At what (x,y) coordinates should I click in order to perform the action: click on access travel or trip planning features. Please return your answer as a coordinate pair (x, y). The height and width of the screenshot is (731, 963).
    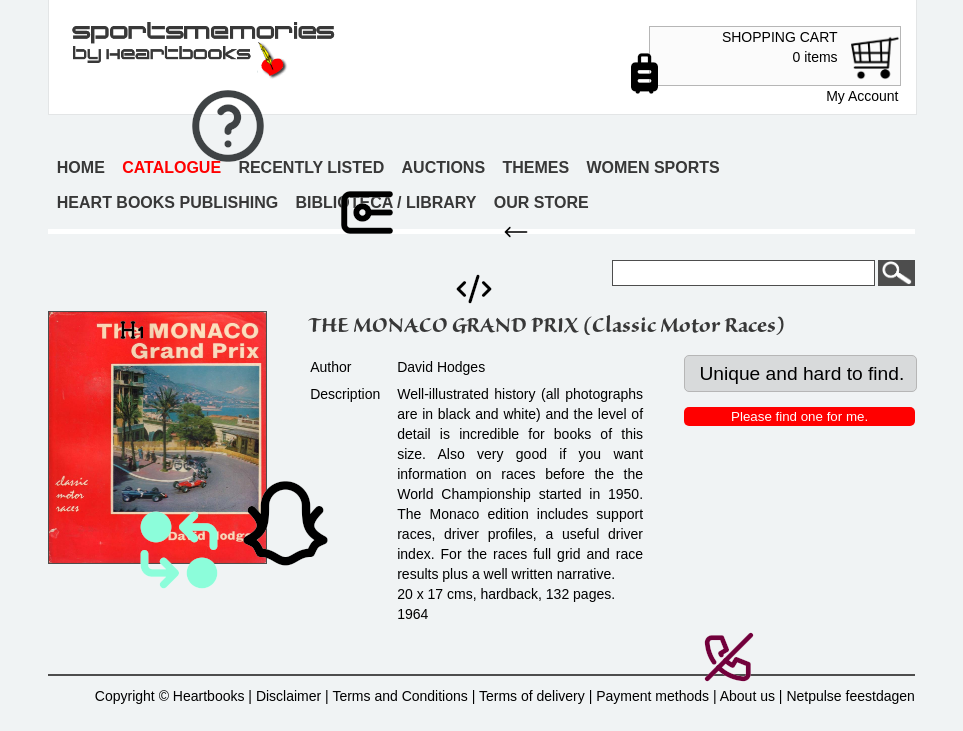
    Looking at the image, I should click on (644, 73).